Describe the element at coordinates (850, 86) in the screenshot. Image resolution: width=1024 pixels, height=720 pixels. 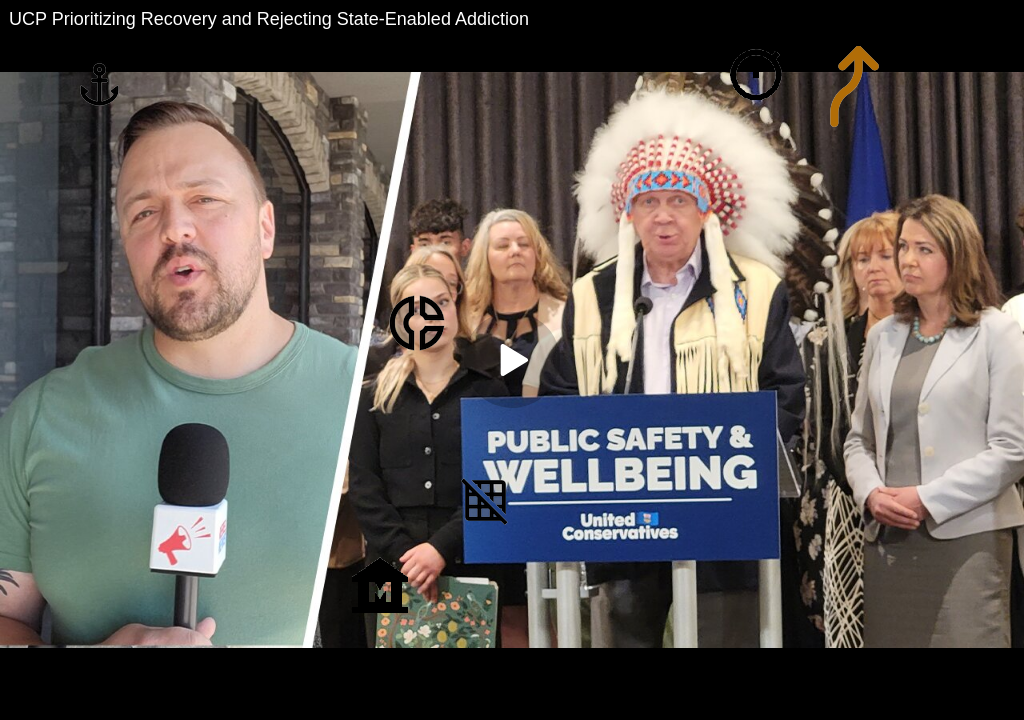
I see `redo or move forward action` at that location.